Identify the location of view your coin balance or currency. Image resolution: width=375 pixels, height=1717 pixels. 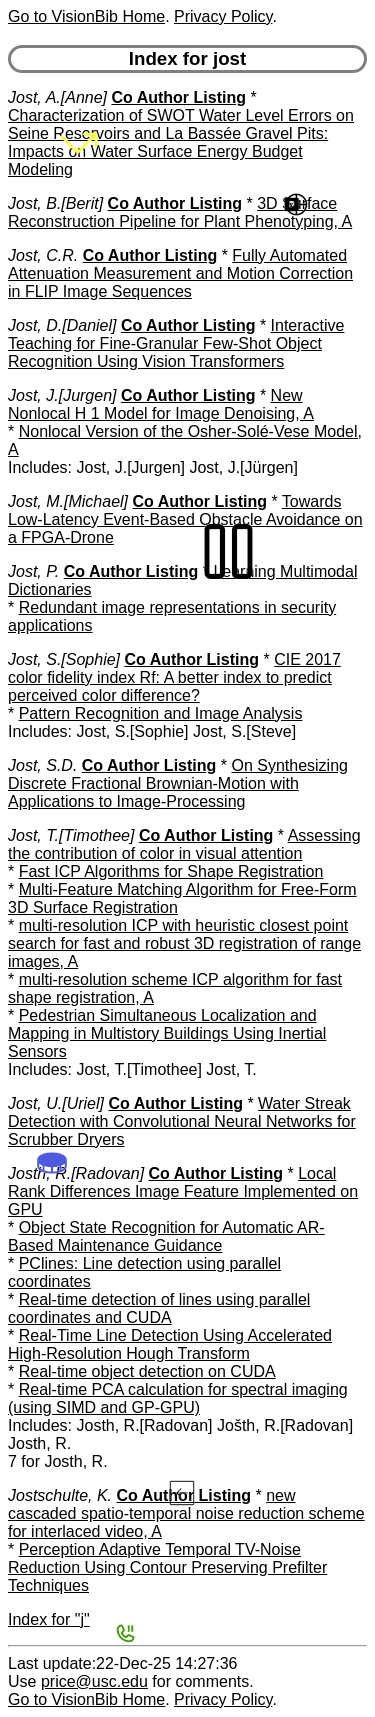
(52, 1163).